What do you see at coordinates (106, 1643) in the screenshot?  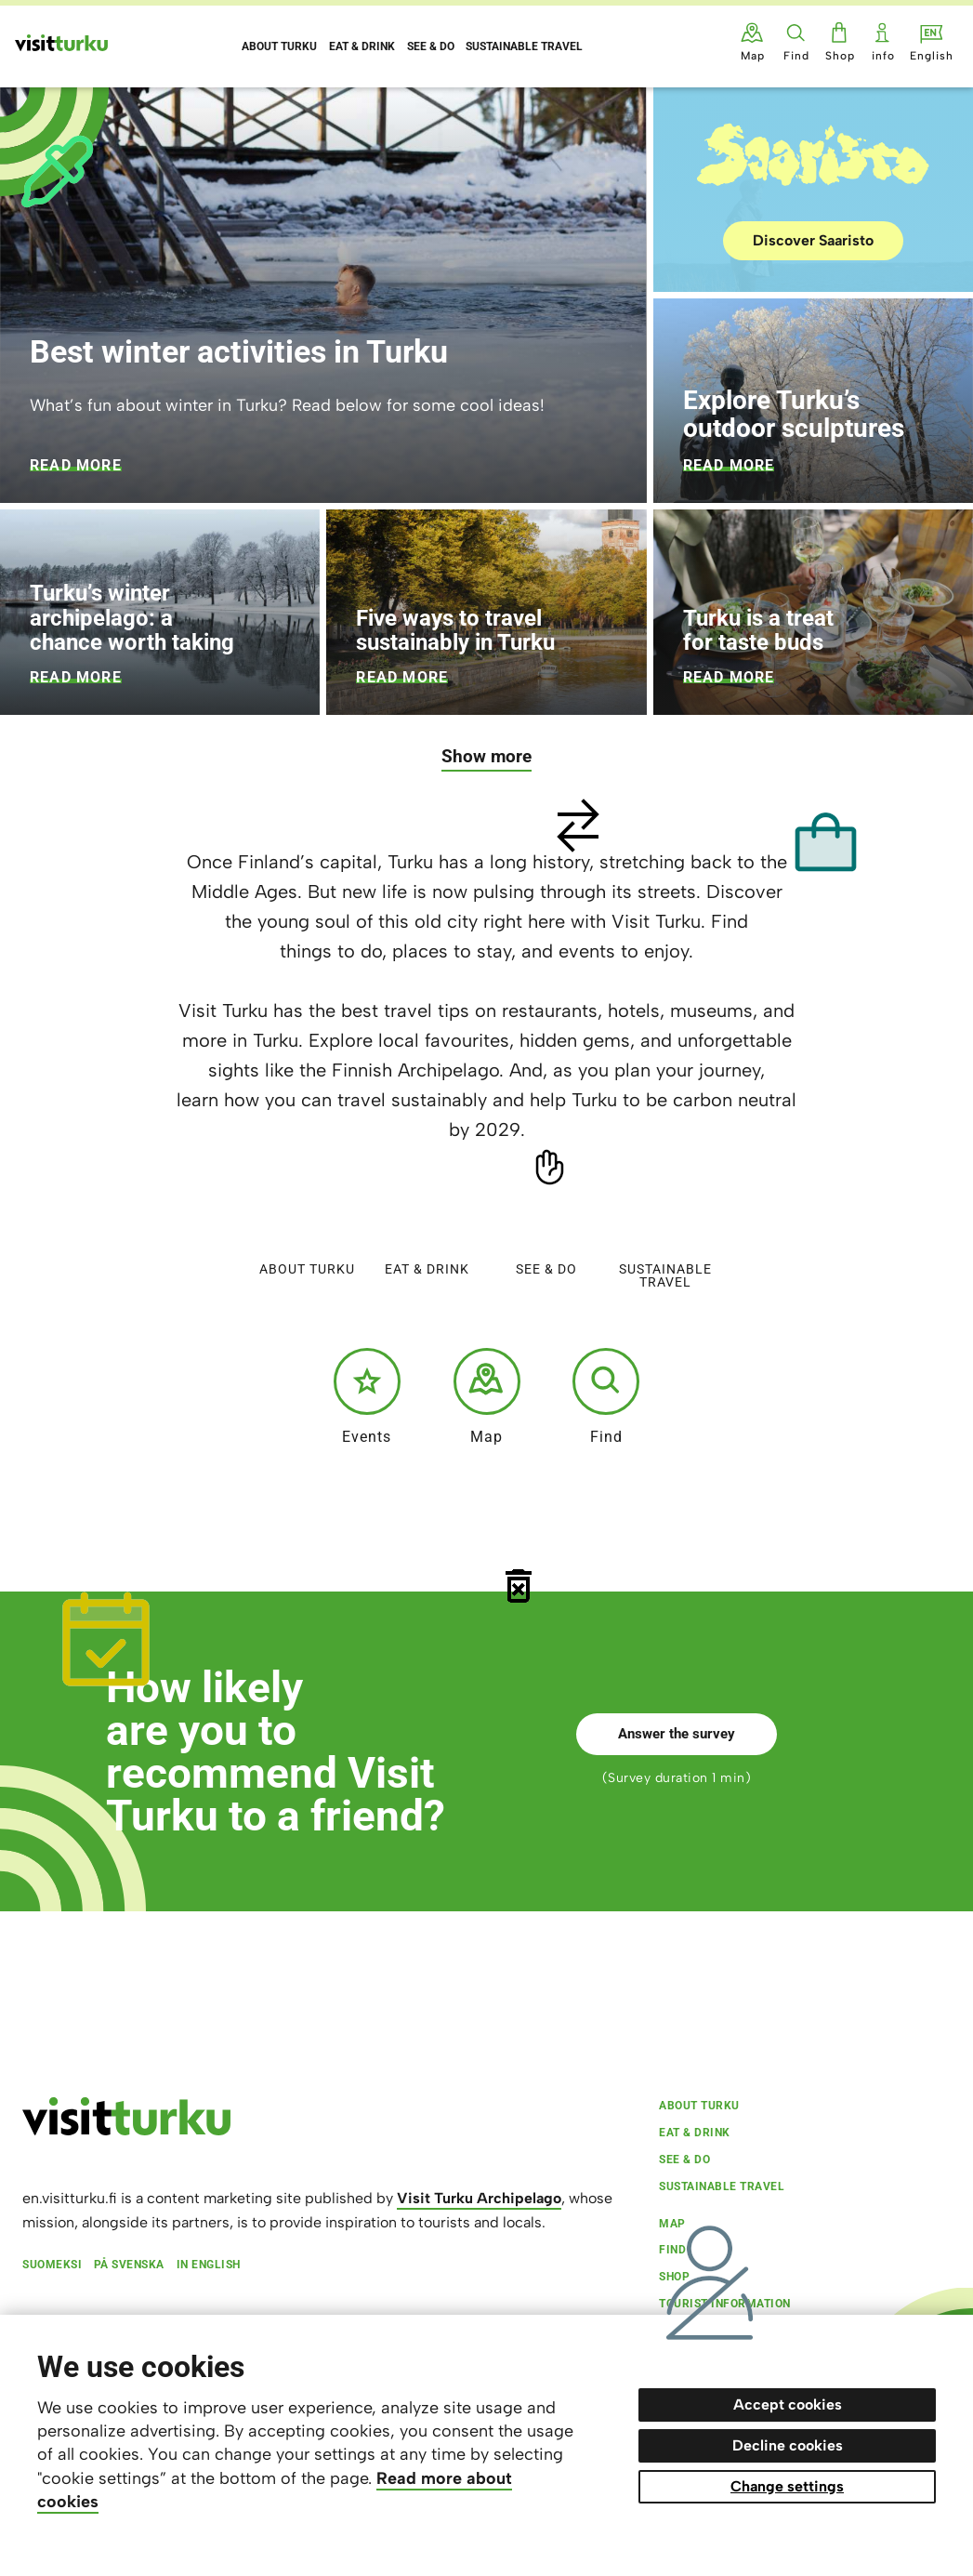 I see `confirm or complete a scheduled event` at bounding box center [106, 1643].